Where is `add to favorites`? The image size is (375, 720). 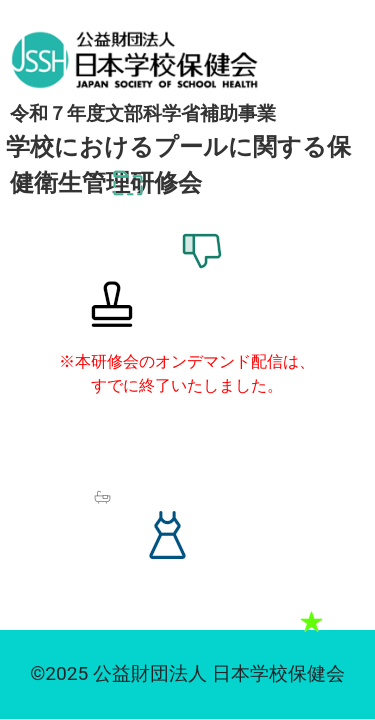
add to favorites is located at coordinates (311, 621).